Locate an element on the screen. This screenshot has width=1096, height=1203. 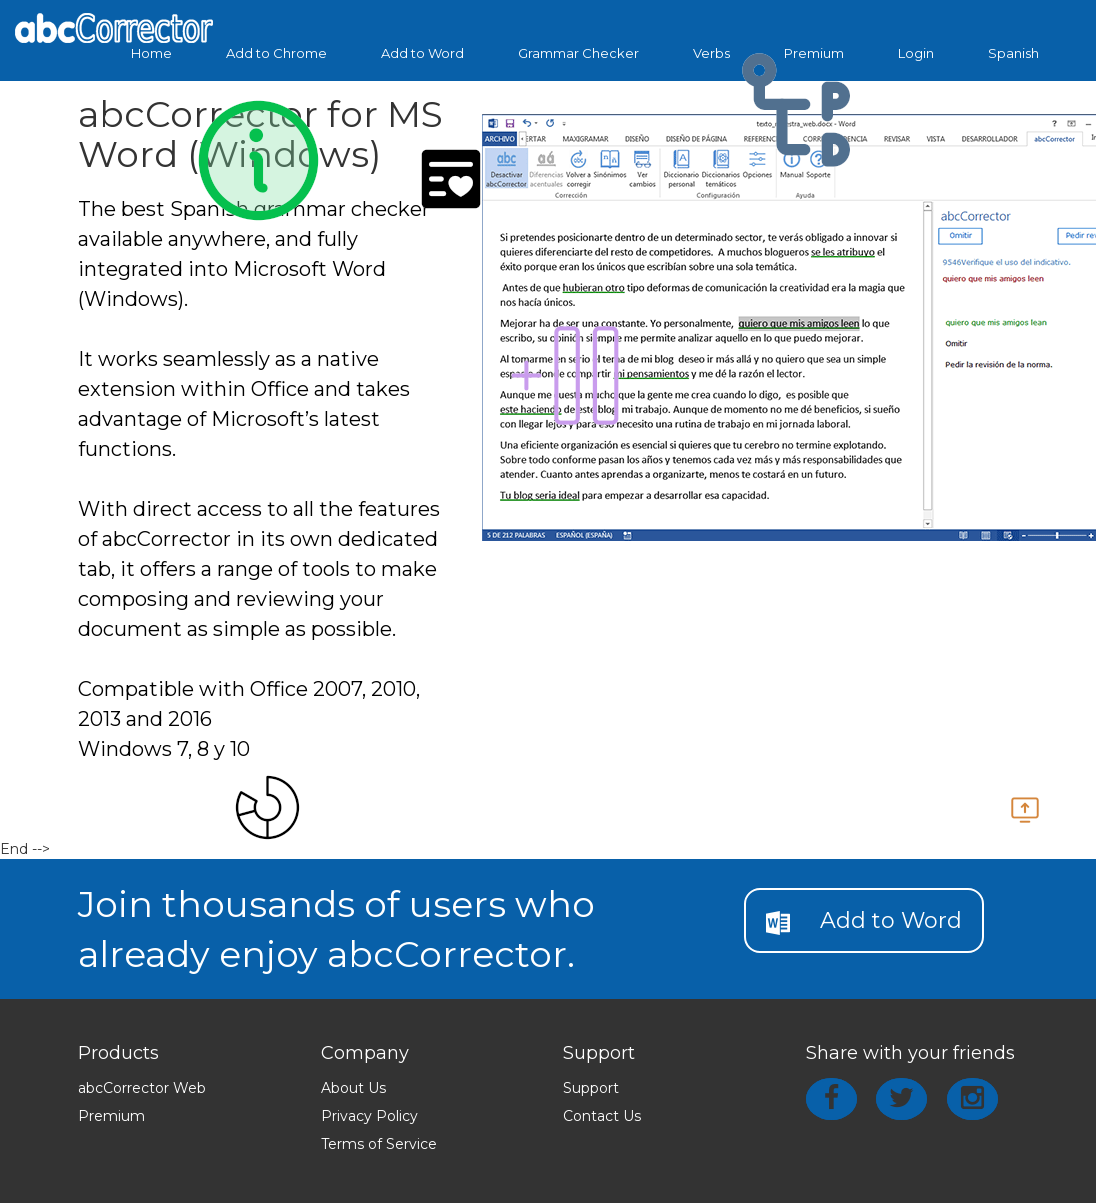
upload file to desktop or monitor is located at coordinates (1025, 809).